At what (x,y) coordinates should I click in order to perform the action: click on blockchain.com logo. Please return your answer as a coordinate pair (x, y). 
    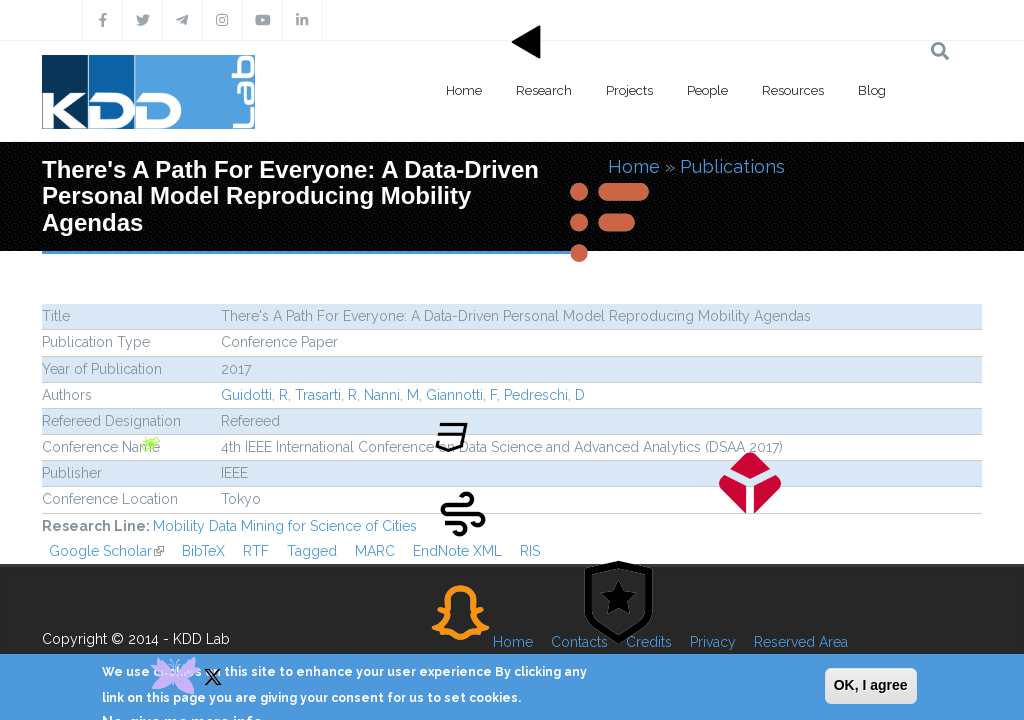
    Looking at the image, I should click on (750, 483).